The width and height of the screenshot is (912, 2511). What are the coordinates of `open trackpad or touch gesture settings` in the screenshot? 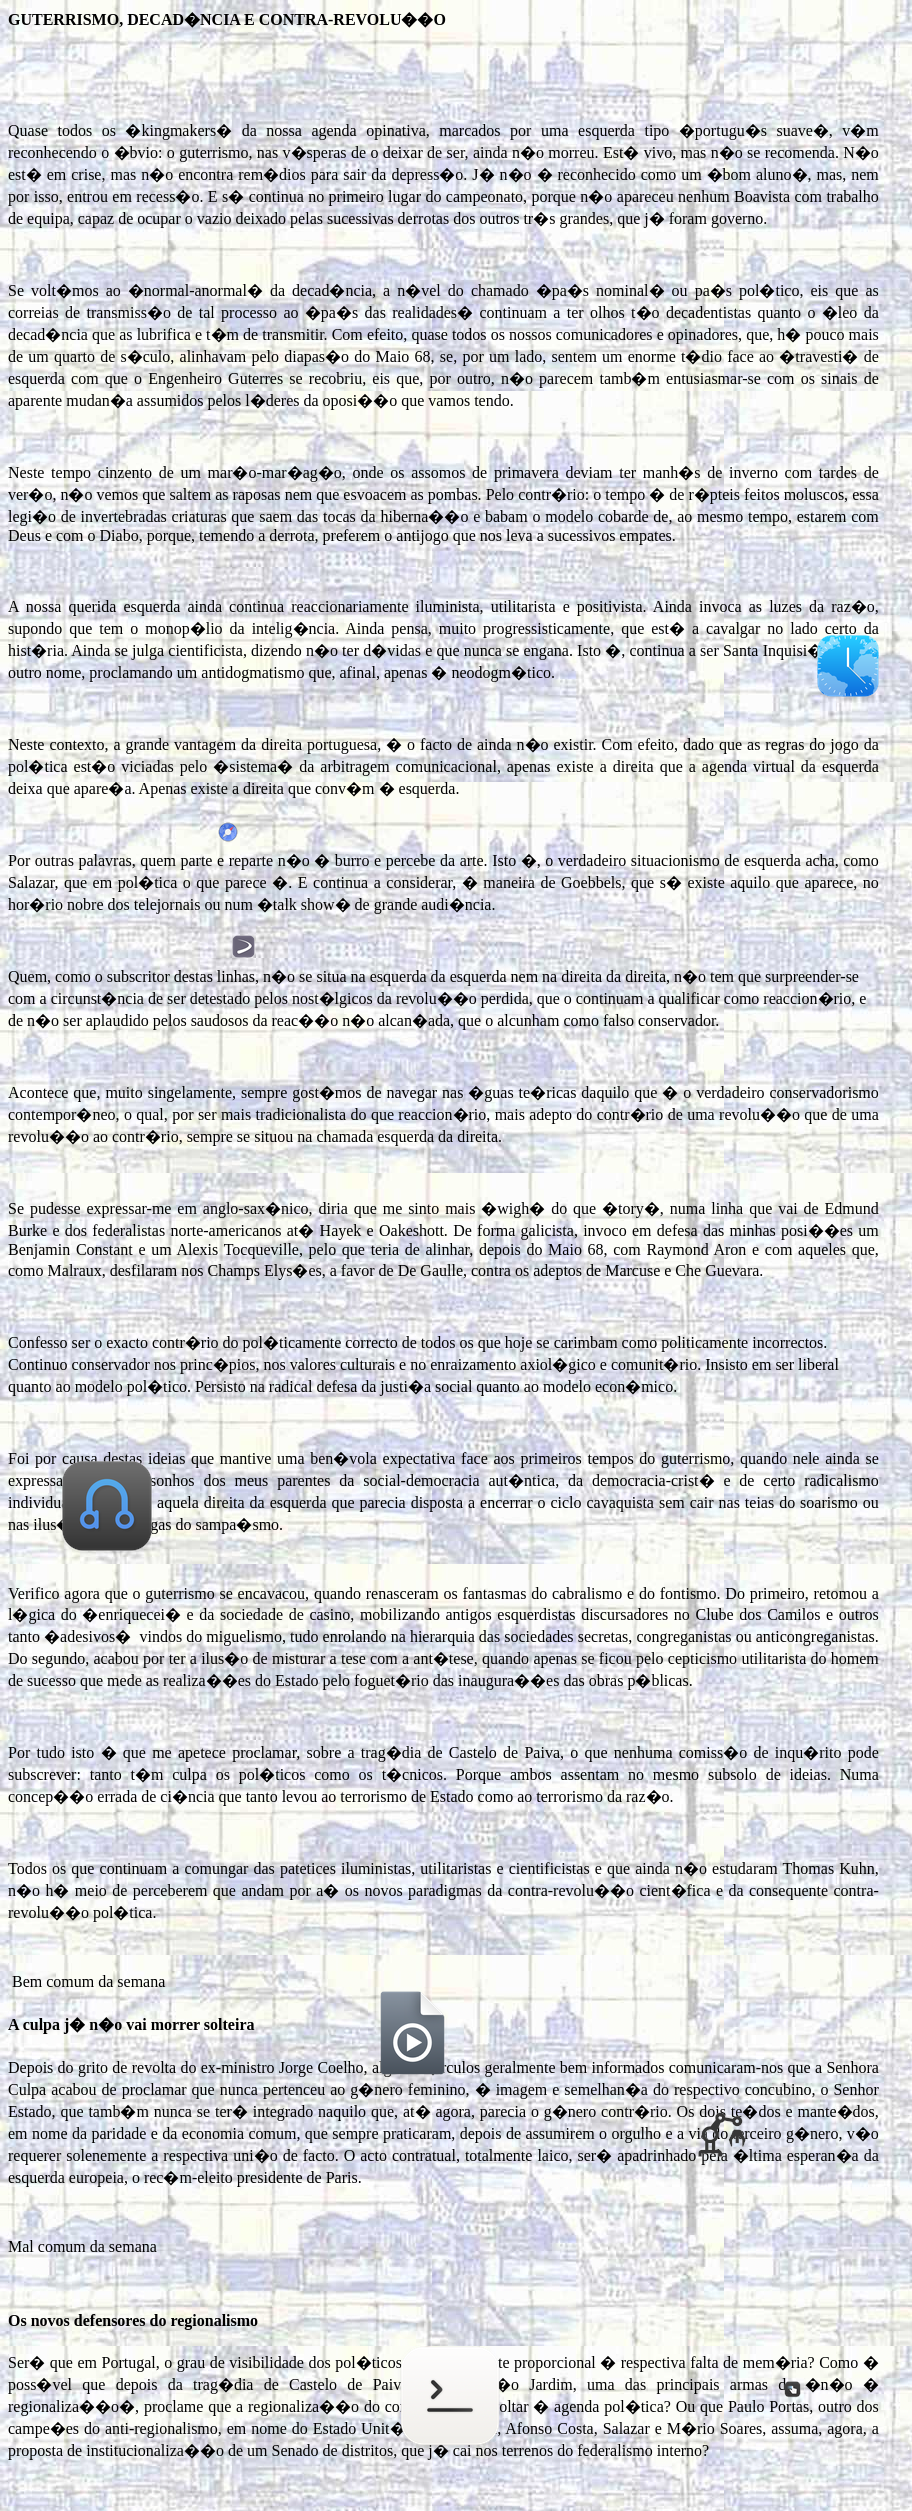 It's located at (792, 2389).